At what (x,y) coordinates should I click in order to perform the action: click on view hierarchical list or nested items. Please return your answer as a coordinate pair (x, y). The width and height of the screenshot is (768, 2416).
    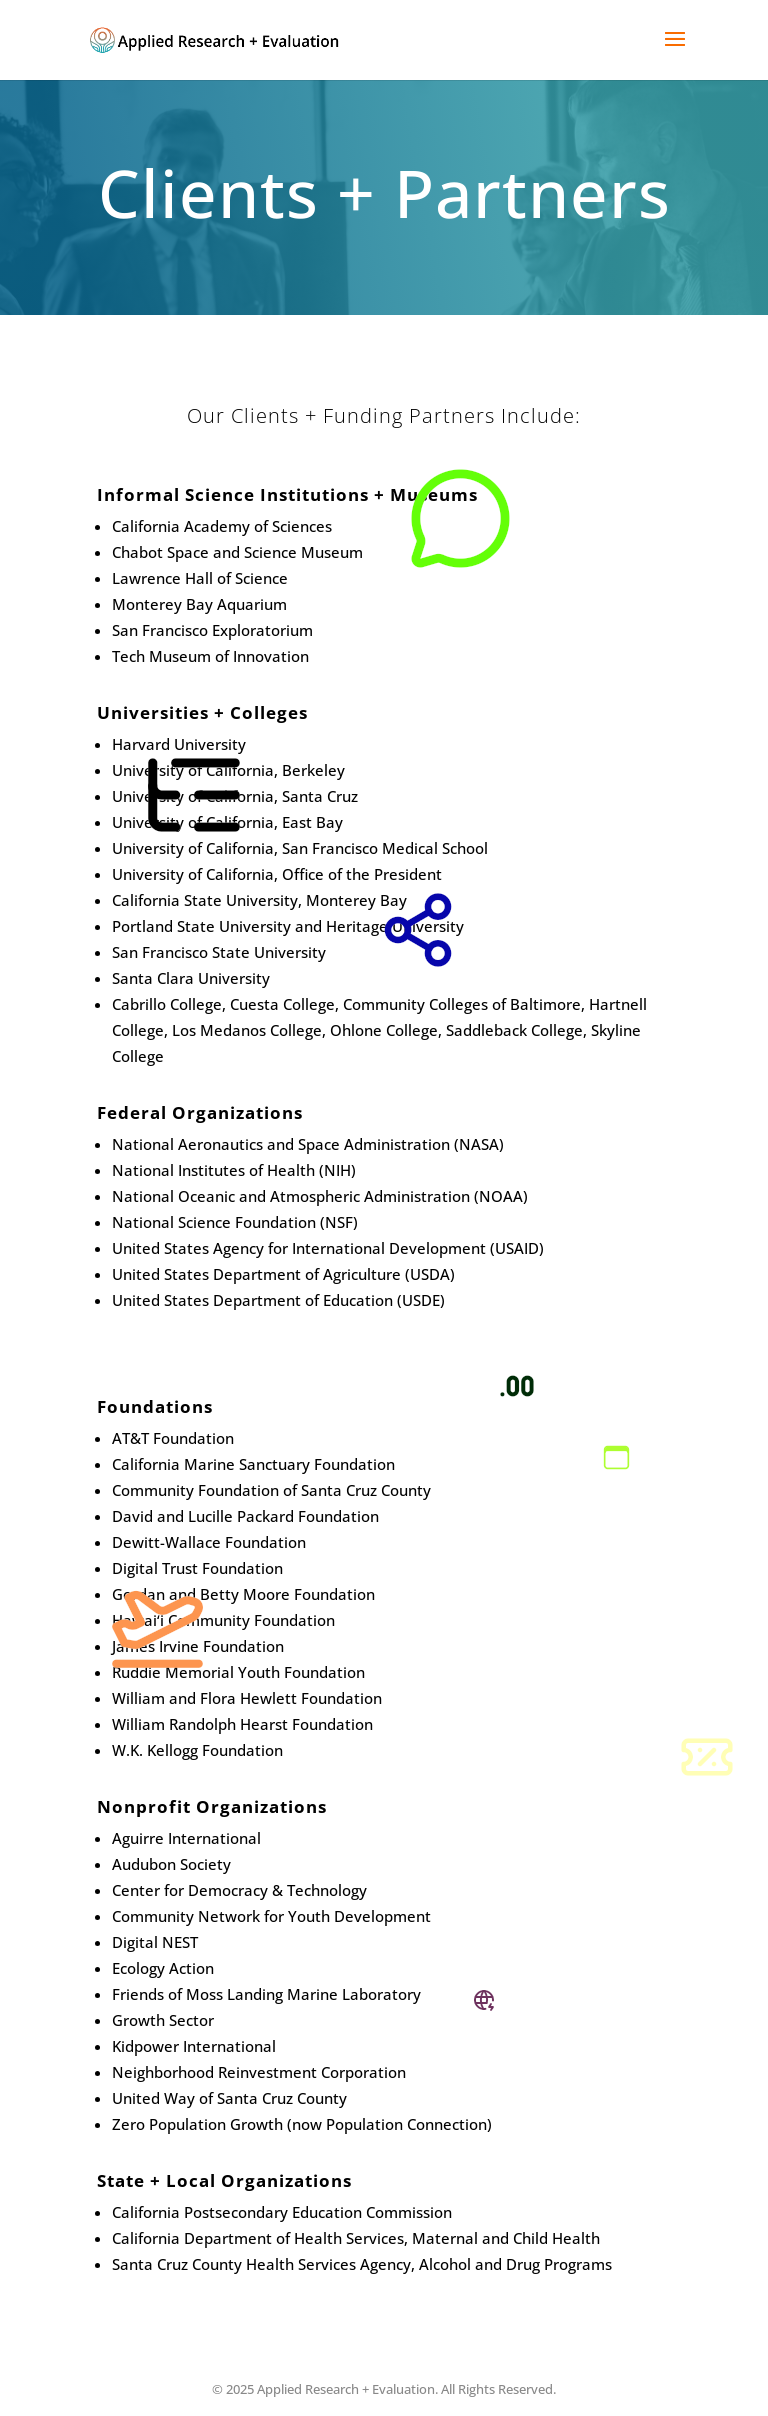
    Looking at the image, I should click on (194, 795).